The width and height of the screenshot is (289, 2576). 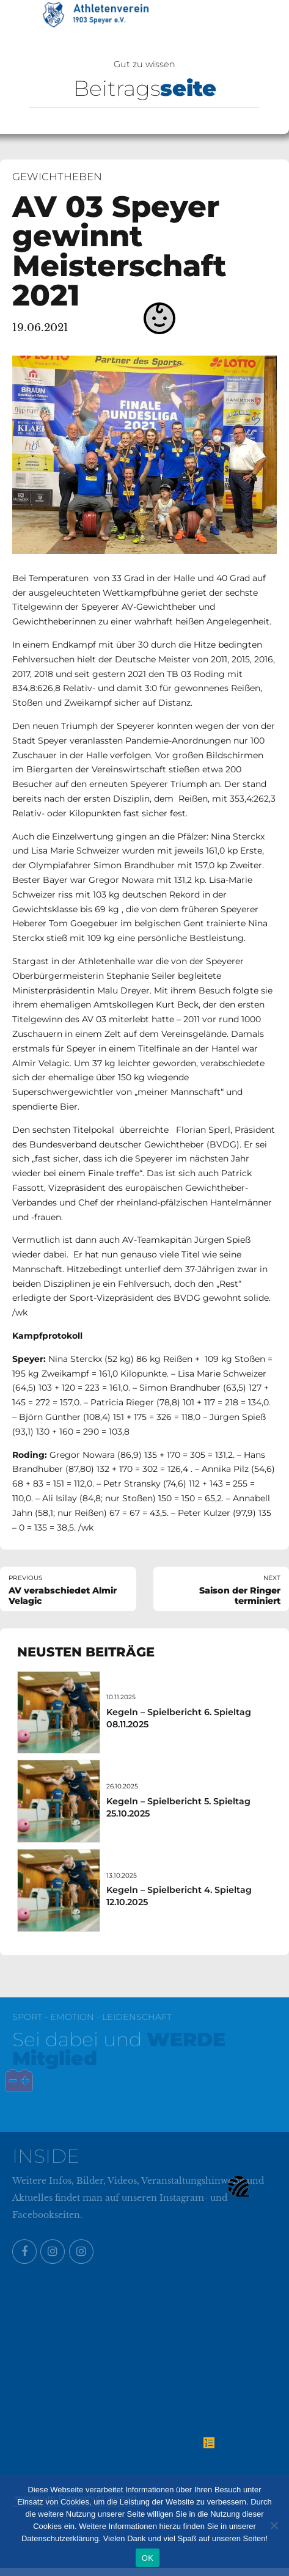 What do you see at coordinates (209, 2443) in the screenshot?
I see `create a numbered list` at bounding box center [209, 2443].